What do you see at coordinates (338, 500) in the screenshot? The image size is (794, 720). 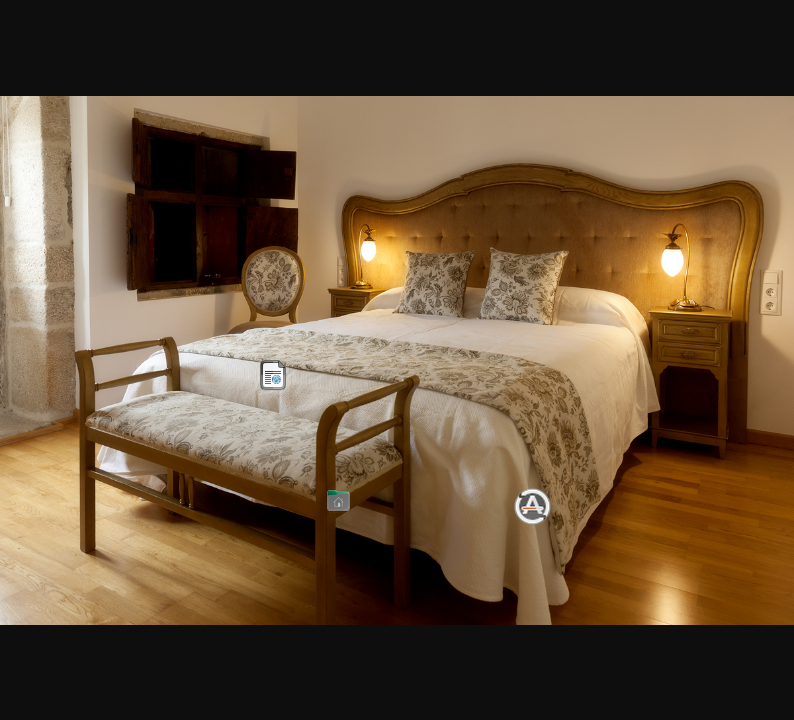 I see `access your home folder` at bounding box center [338, 500].